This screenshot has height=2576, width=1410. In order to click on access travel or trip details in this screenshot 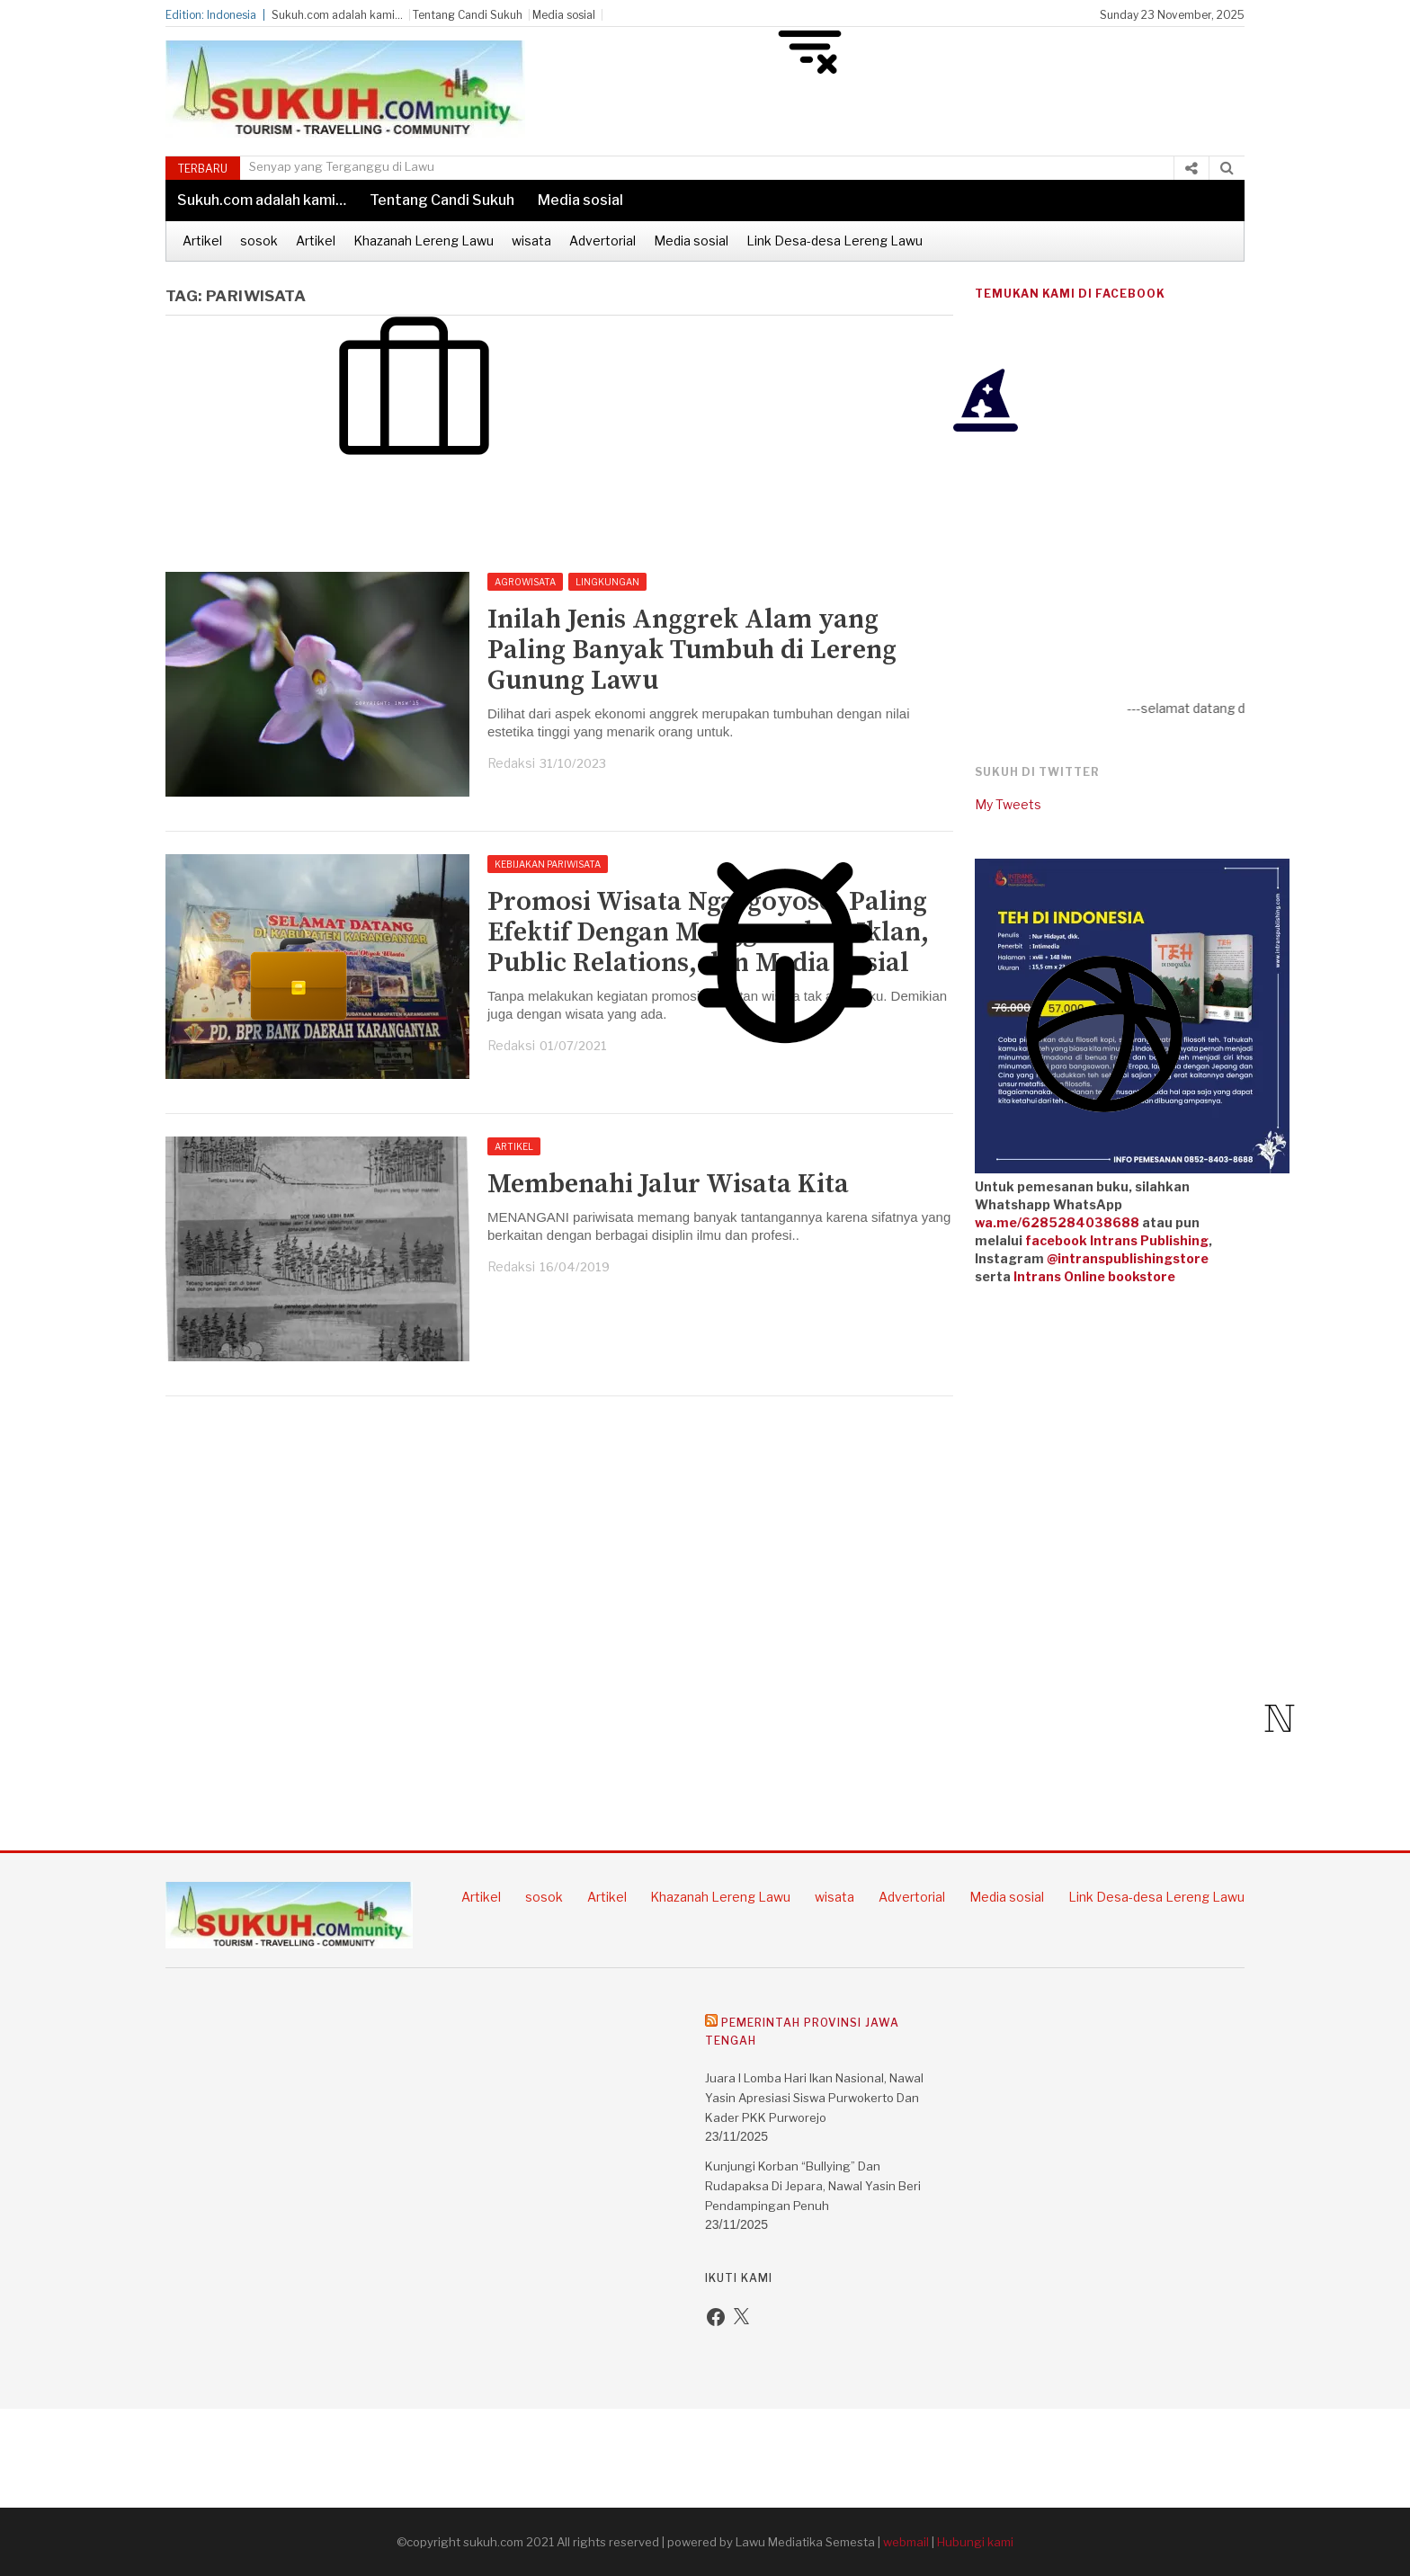, I will do `click(414, 391)`.